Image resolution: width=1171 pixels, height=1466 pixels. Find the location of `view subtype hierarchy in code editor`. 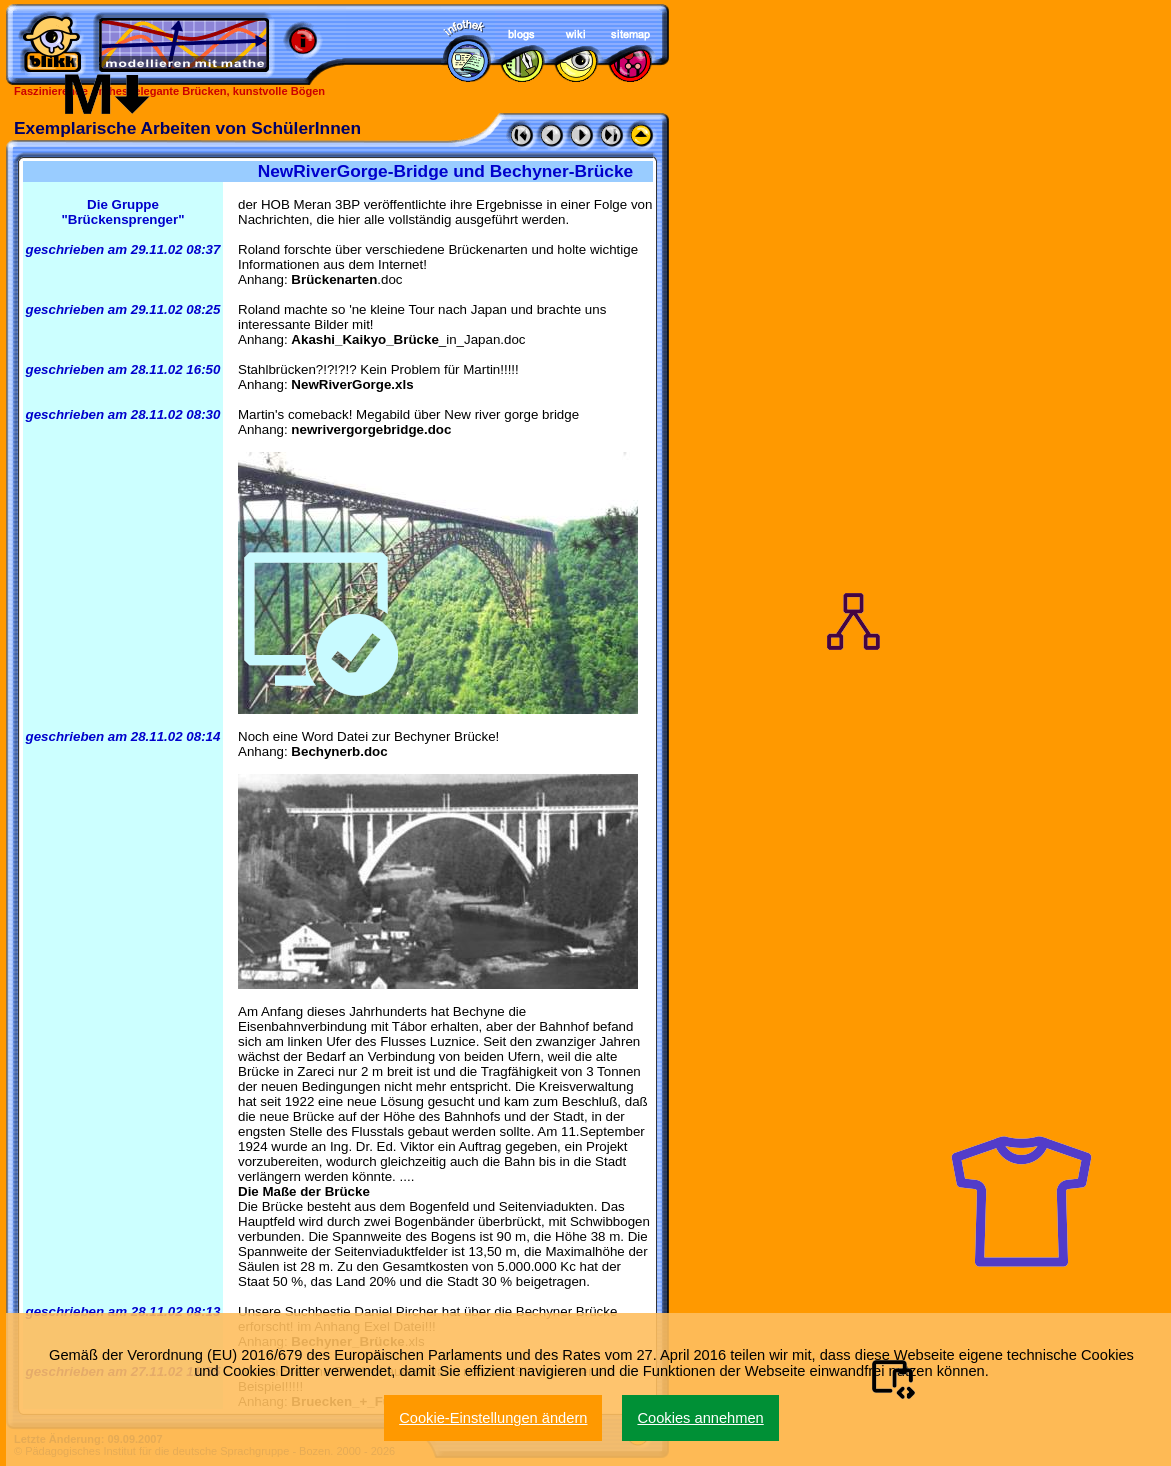

view subtype hierarchy in code editor is located at coordinates (855, 621).